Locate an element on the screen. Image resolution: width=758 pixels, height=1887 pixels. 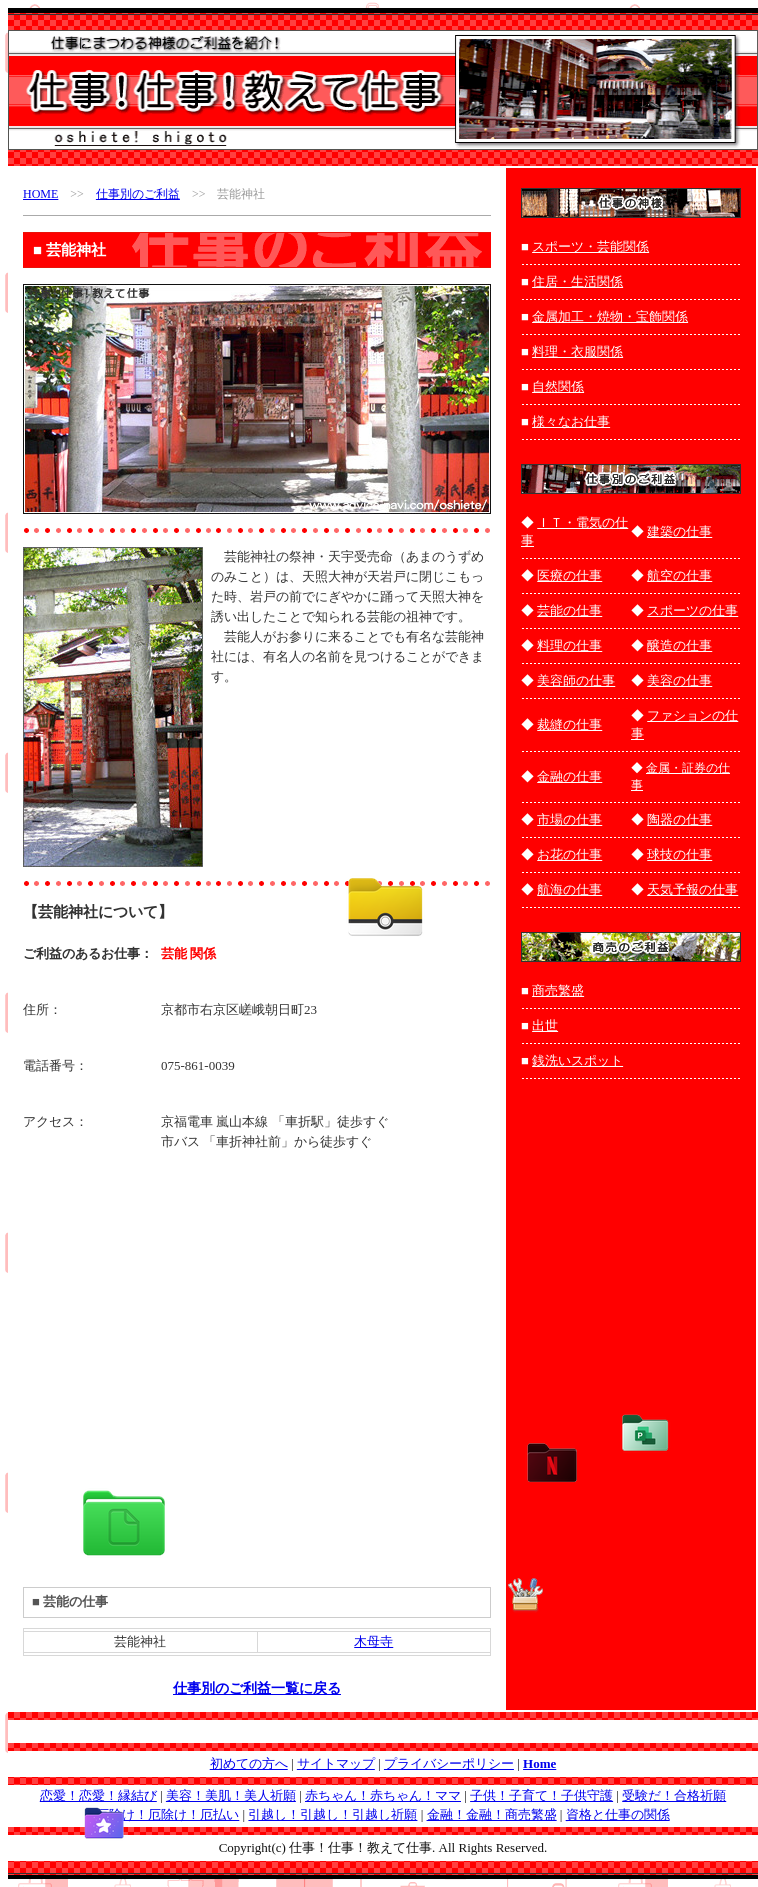
open folder containing Pokémon-related files is located at coordinates (385, 909).